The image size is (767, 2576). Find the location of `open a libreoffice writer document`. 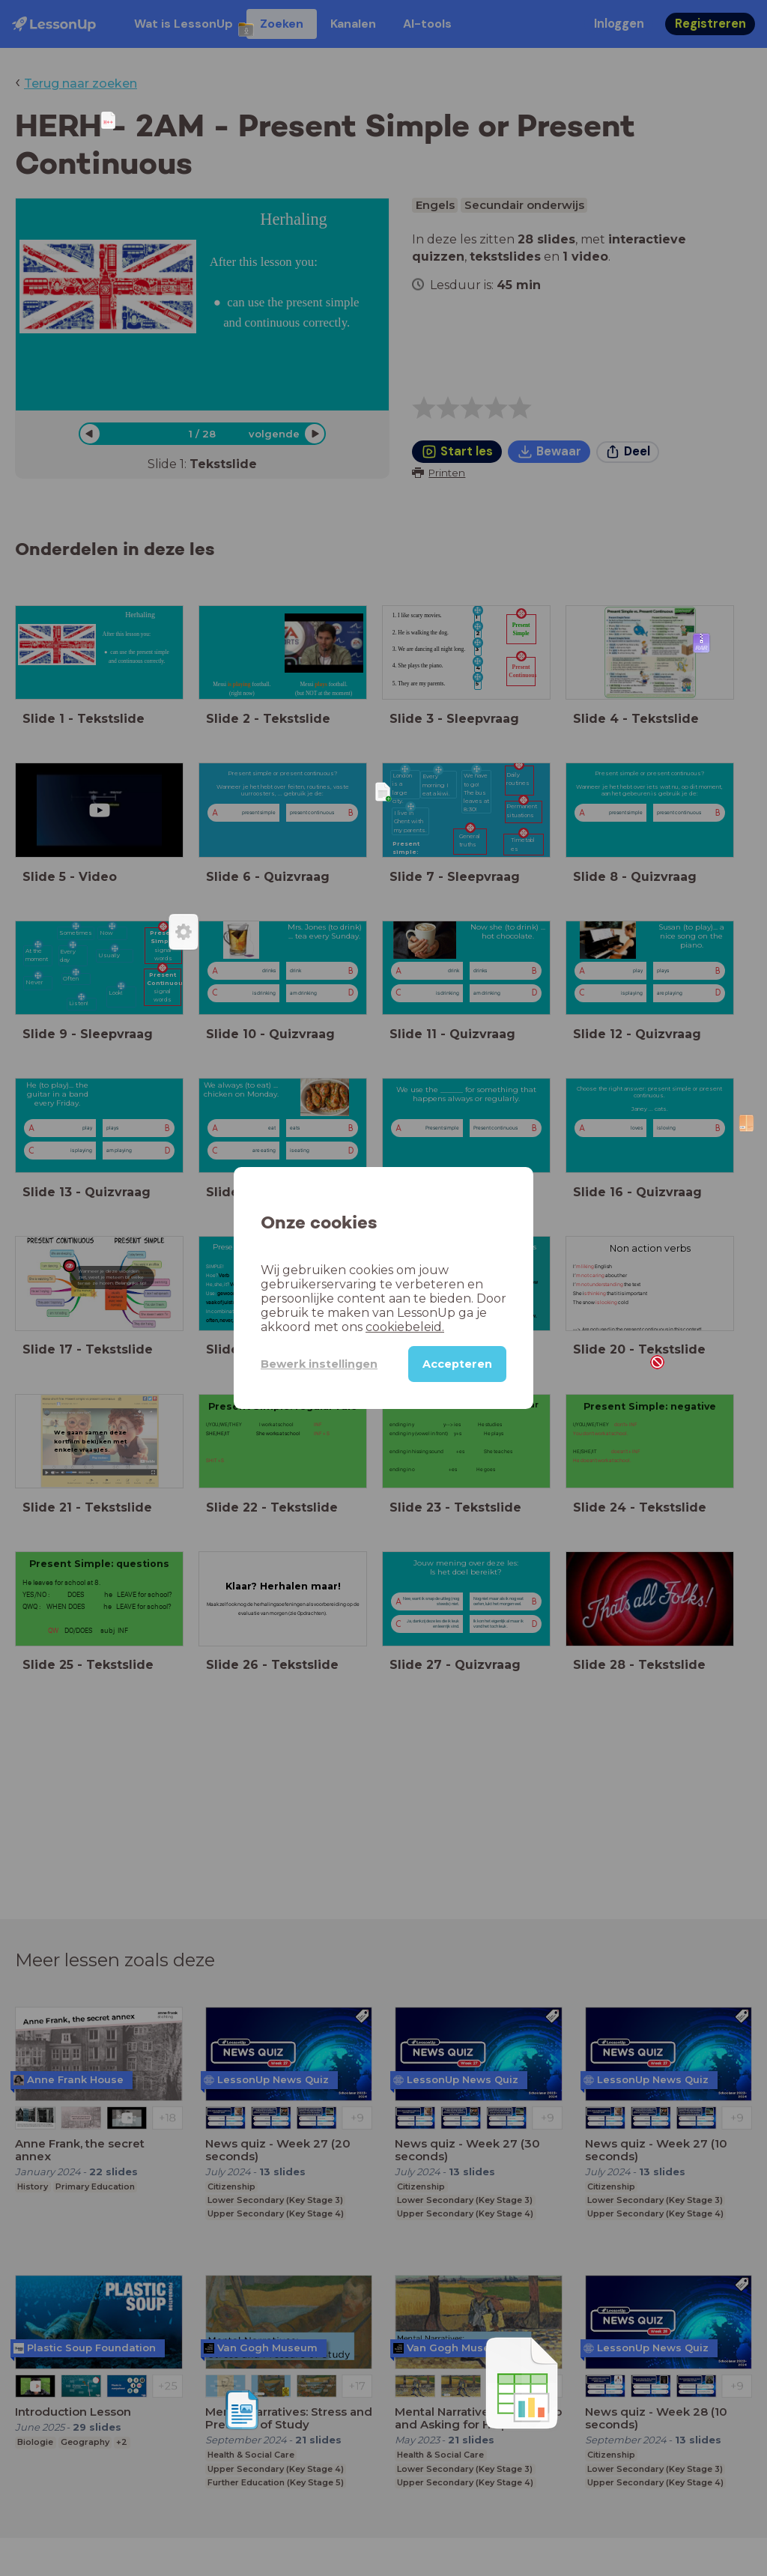

open a libreoffice writer document is located at coordinates (242, 2410).